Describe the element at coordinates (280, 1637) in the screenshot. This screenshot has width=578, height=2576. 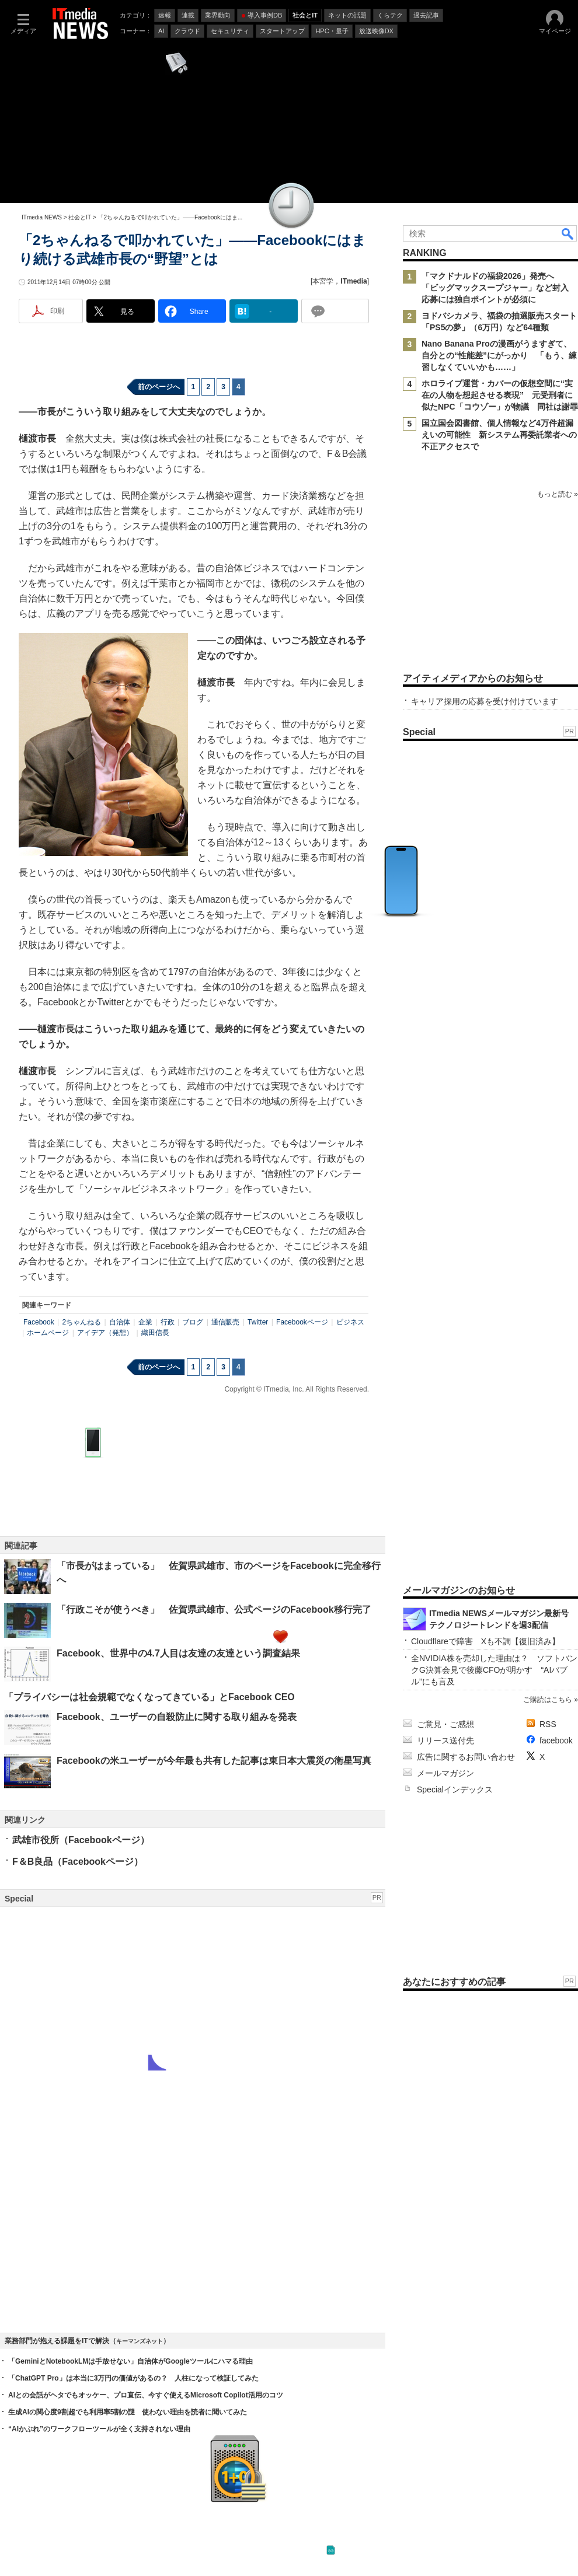
I see `mark item as favorite` at that location.